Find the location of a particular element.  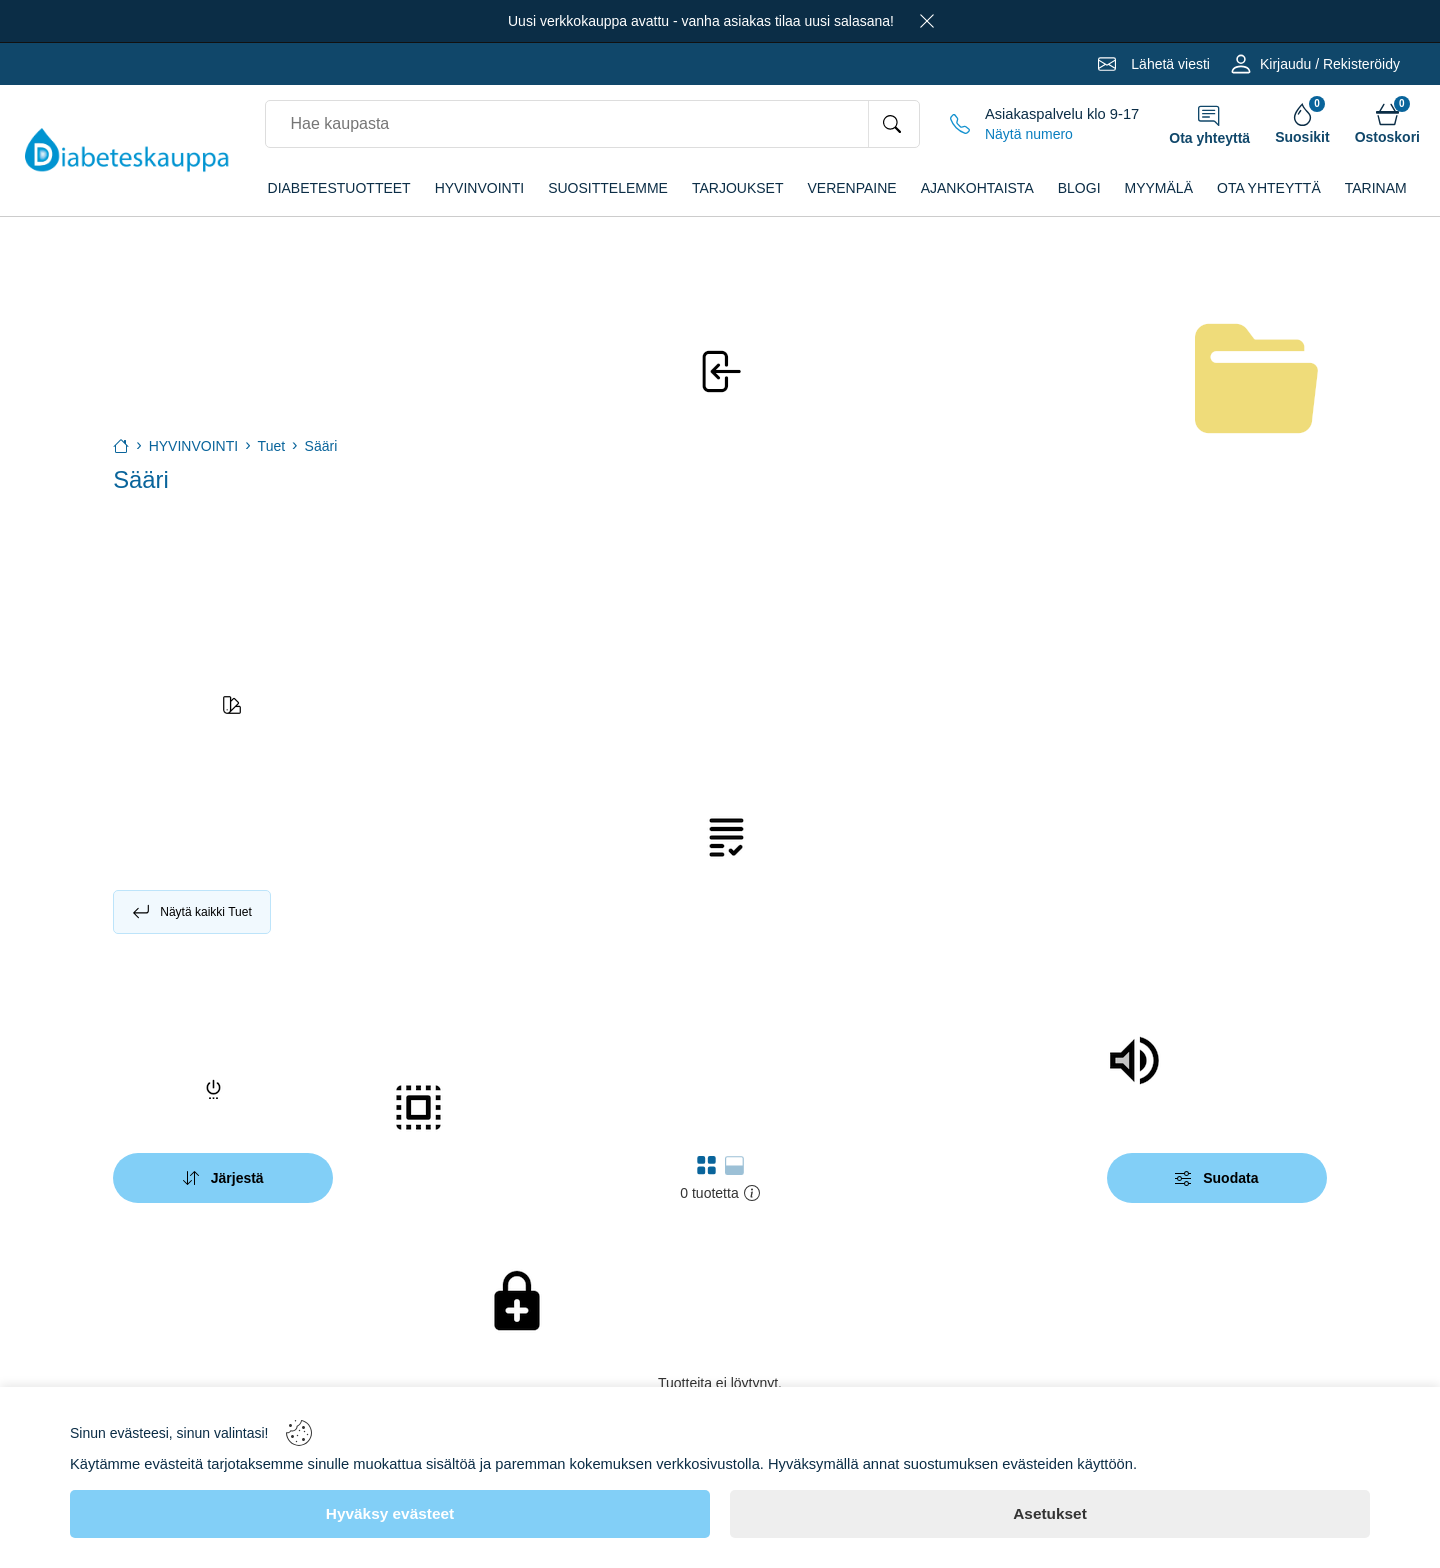

enable enhanced encryption for secure communication is located at coordinates (517, 1302).